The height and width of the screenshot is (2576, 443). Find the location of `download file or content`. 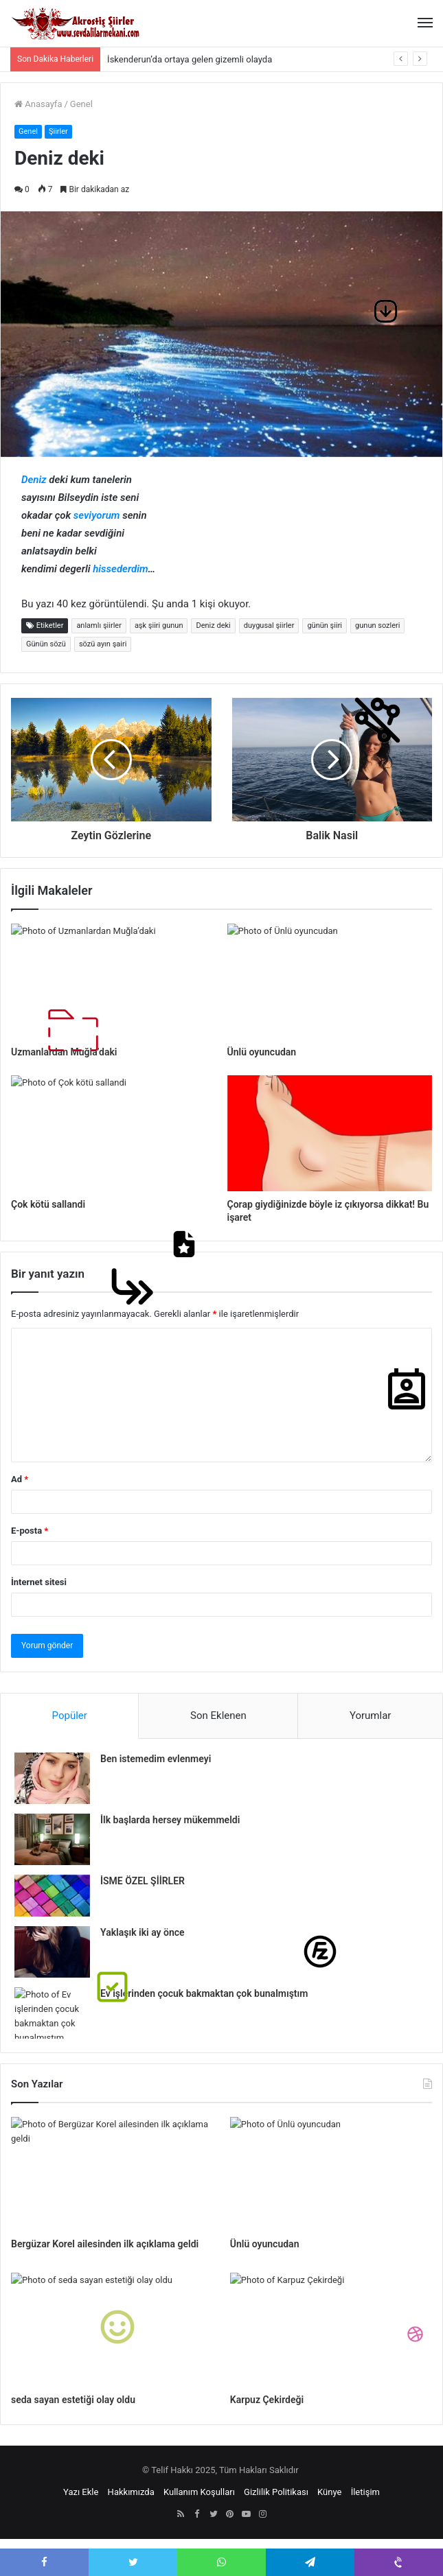

download file or content is located at coordinates (385, 311).